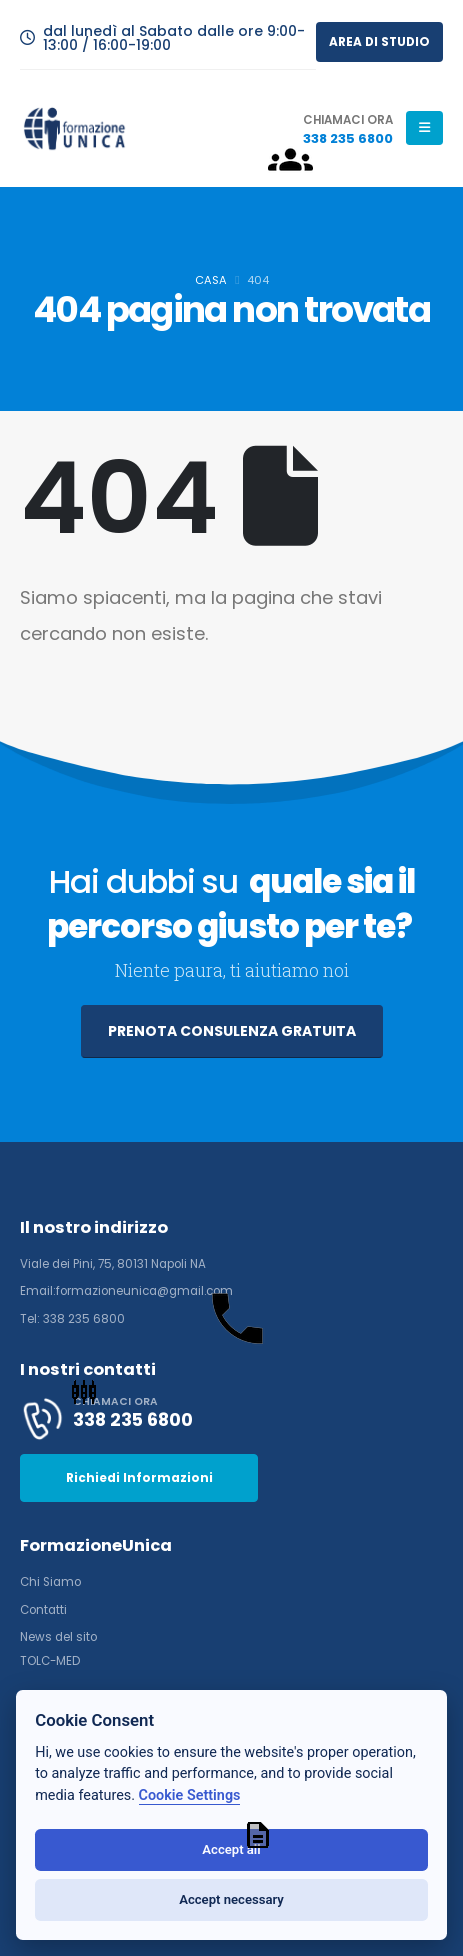 The image size is (463, 1956). What do you see at coordinates (84, 1392) in the screenshot?
I see `configure audio or video input connections` at bounding box center [84, 1392].